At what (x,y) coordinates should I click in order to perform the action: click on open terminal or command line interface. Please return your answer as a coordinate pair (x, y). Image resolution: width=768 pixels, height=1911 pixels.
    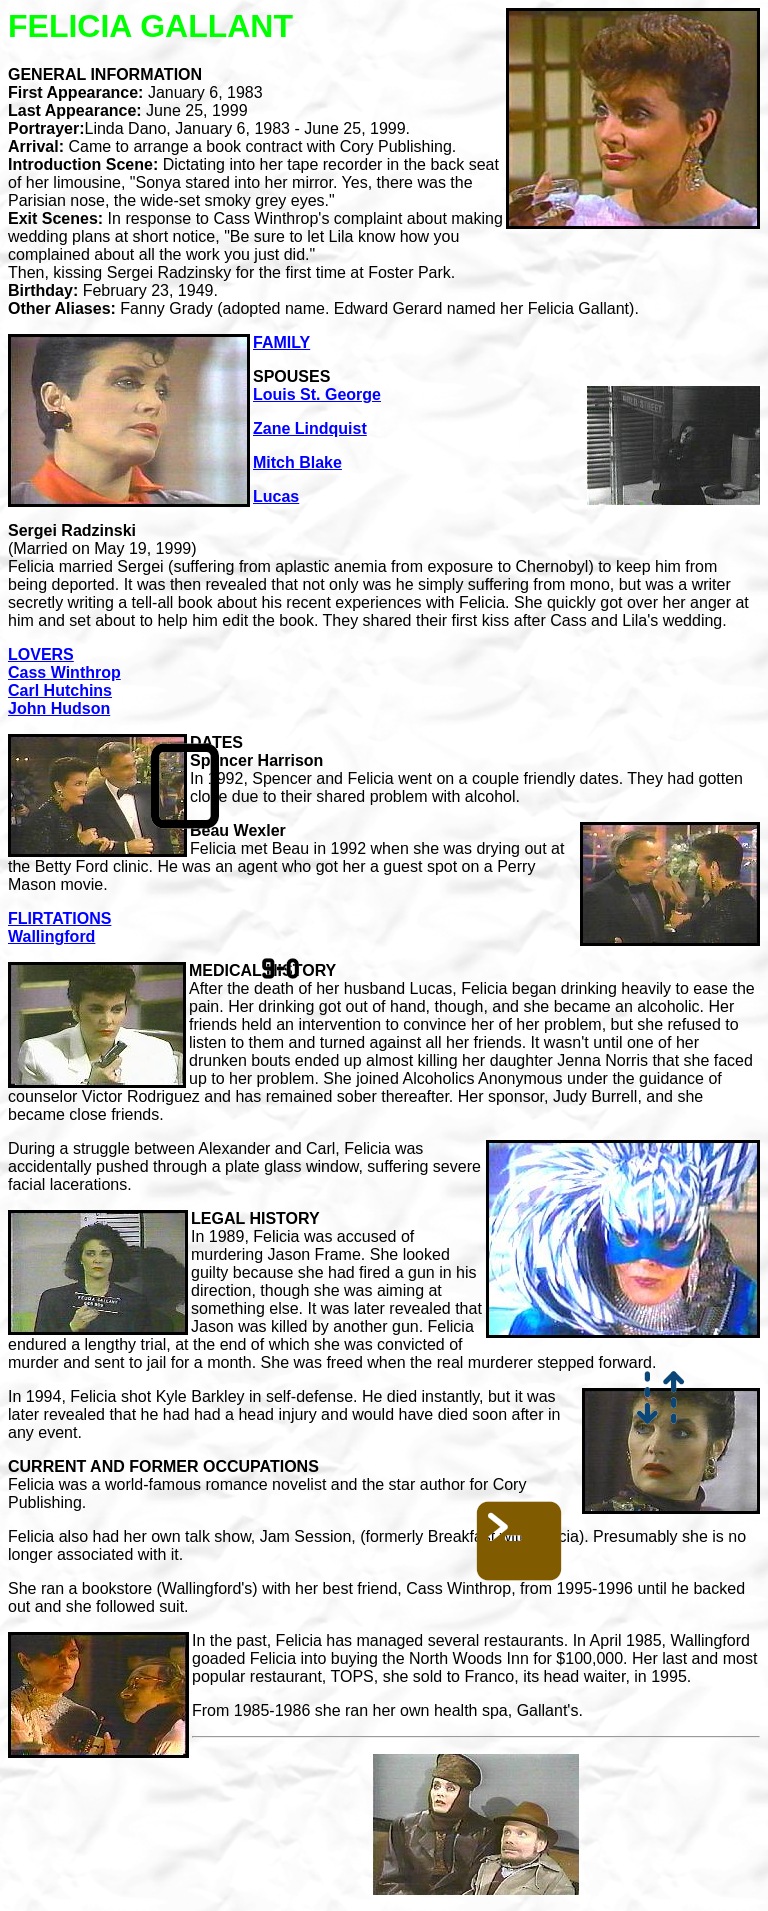
    Looking at the image, I should click on (519, 1541).